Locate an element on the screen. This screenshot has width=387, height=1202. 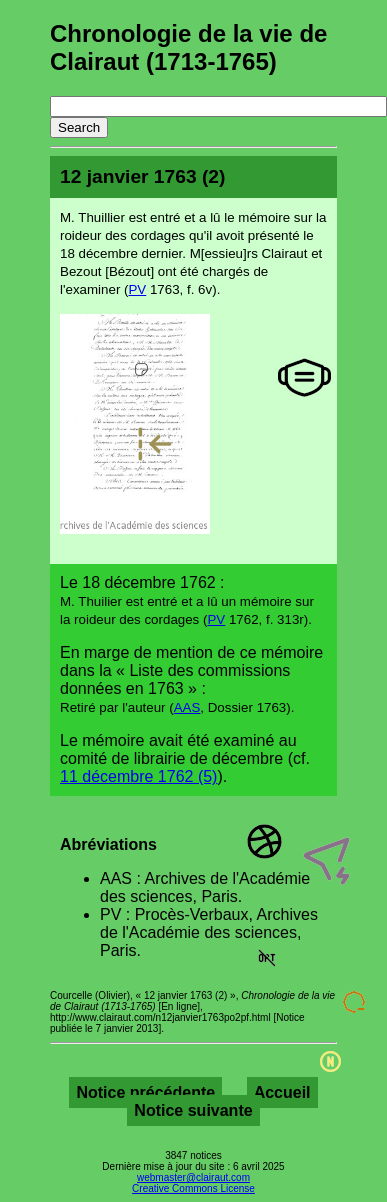
remove or delete an item with a warning is located at coordinates (354, 1002).